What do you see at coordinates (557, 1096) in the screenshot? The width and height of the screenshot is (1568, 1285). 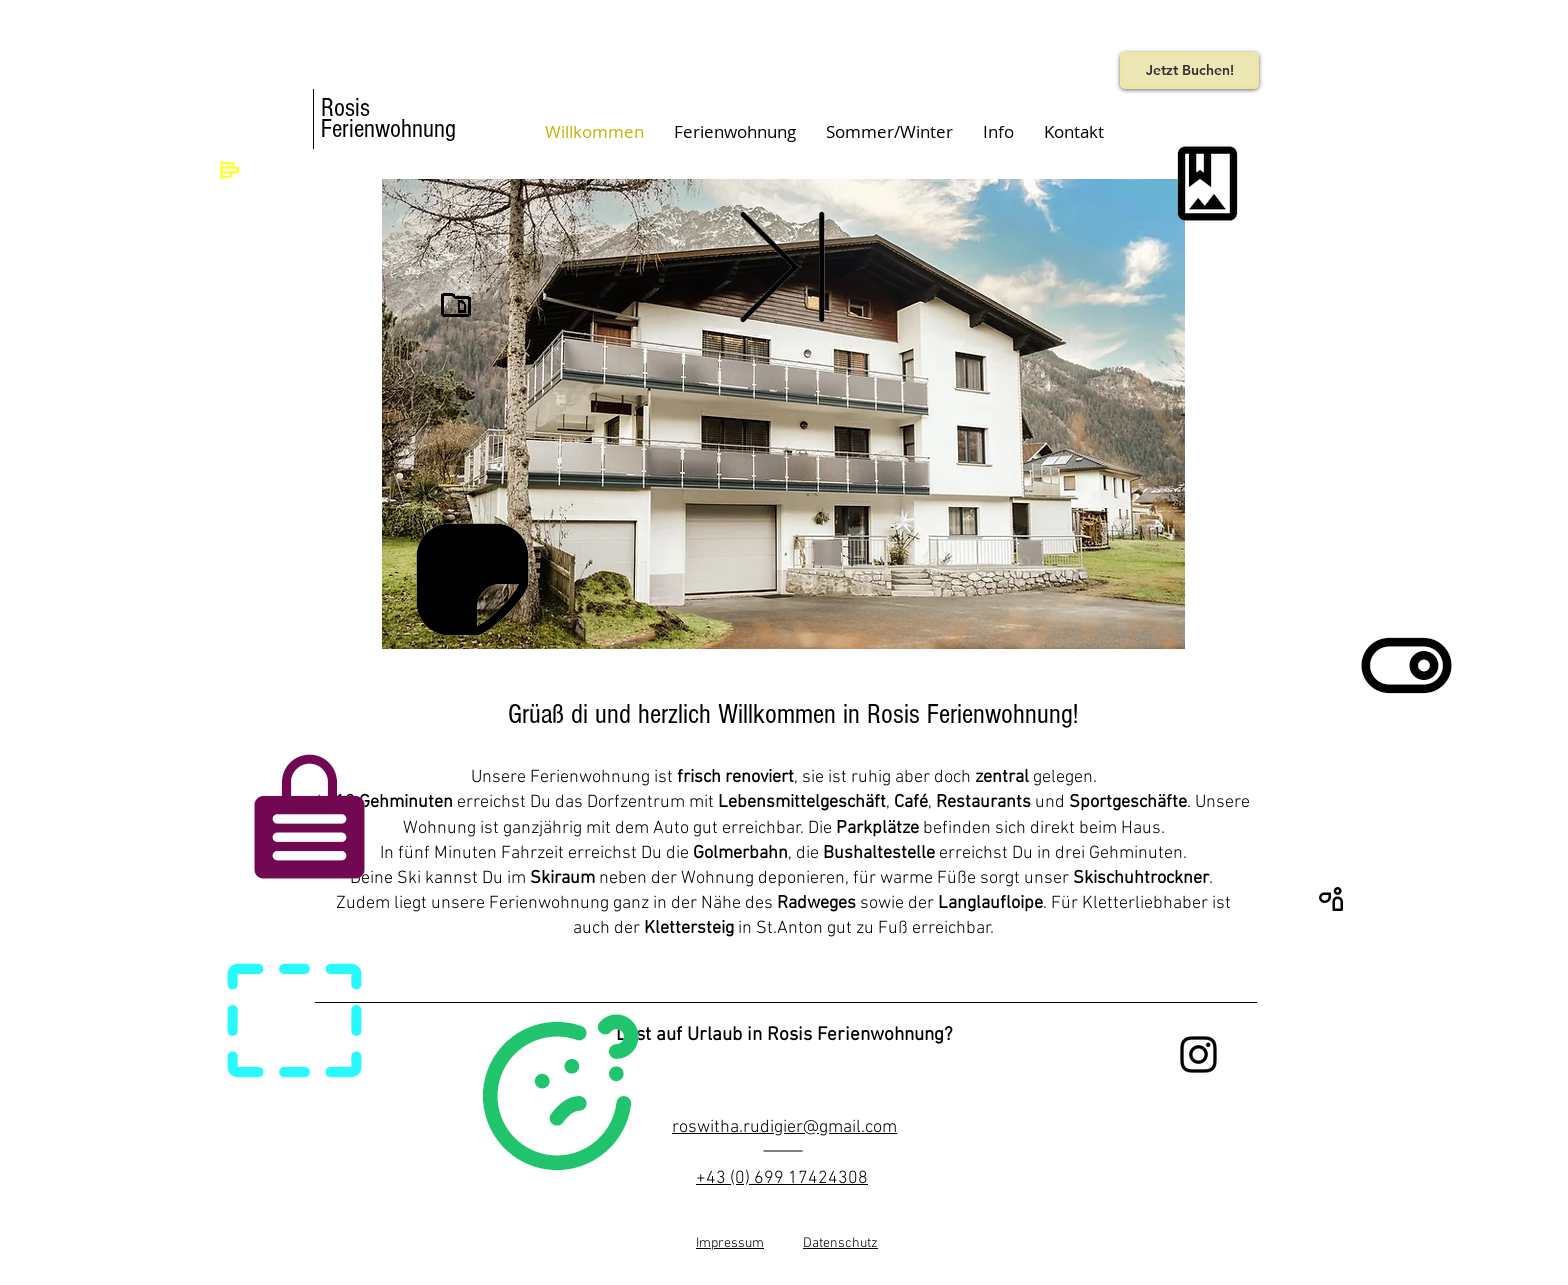 I see `indicates user confusion or uncertainty` at bounding box center [557, 1096].